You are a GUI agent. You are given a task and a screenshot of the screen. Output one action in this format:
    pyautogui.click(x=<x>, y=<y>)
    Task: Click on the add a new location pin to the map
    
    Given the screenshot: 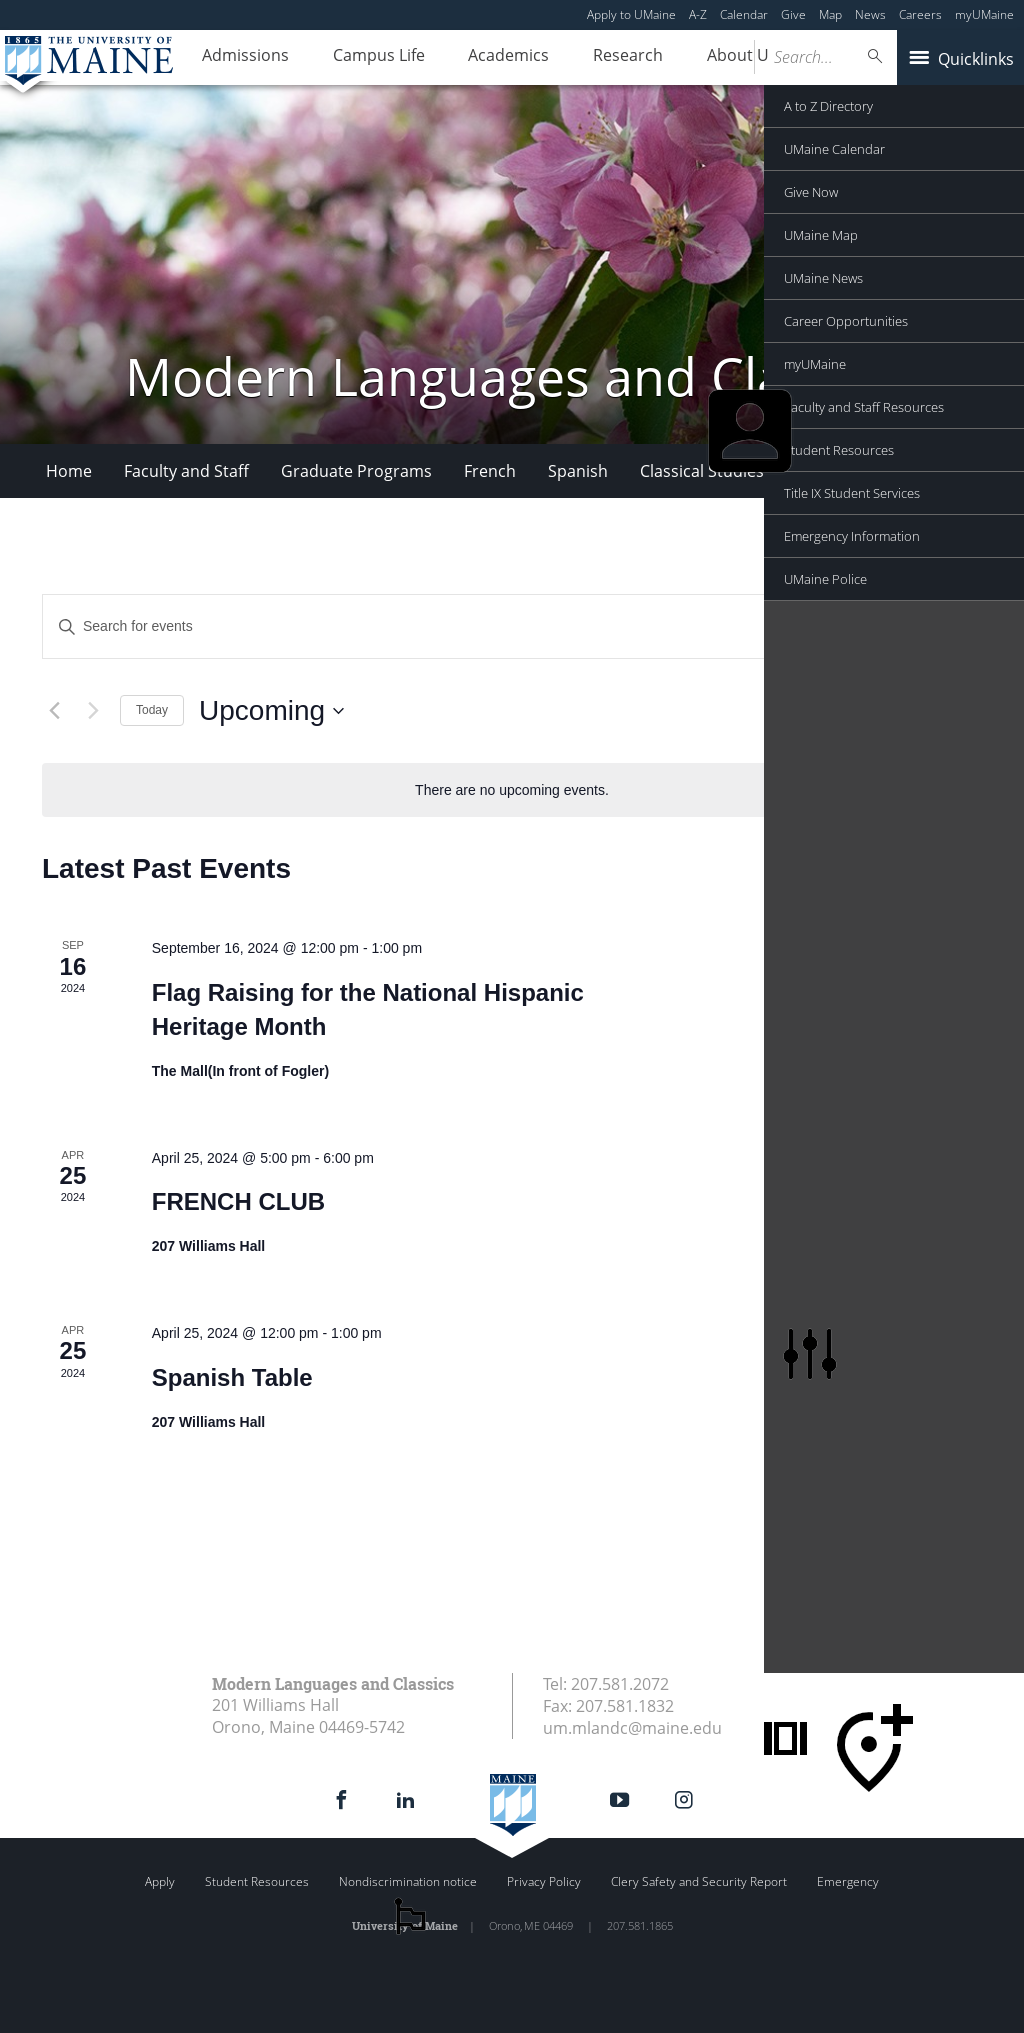 What is the action you would take?
    pyautogui.click(x=869, y=1748)
    